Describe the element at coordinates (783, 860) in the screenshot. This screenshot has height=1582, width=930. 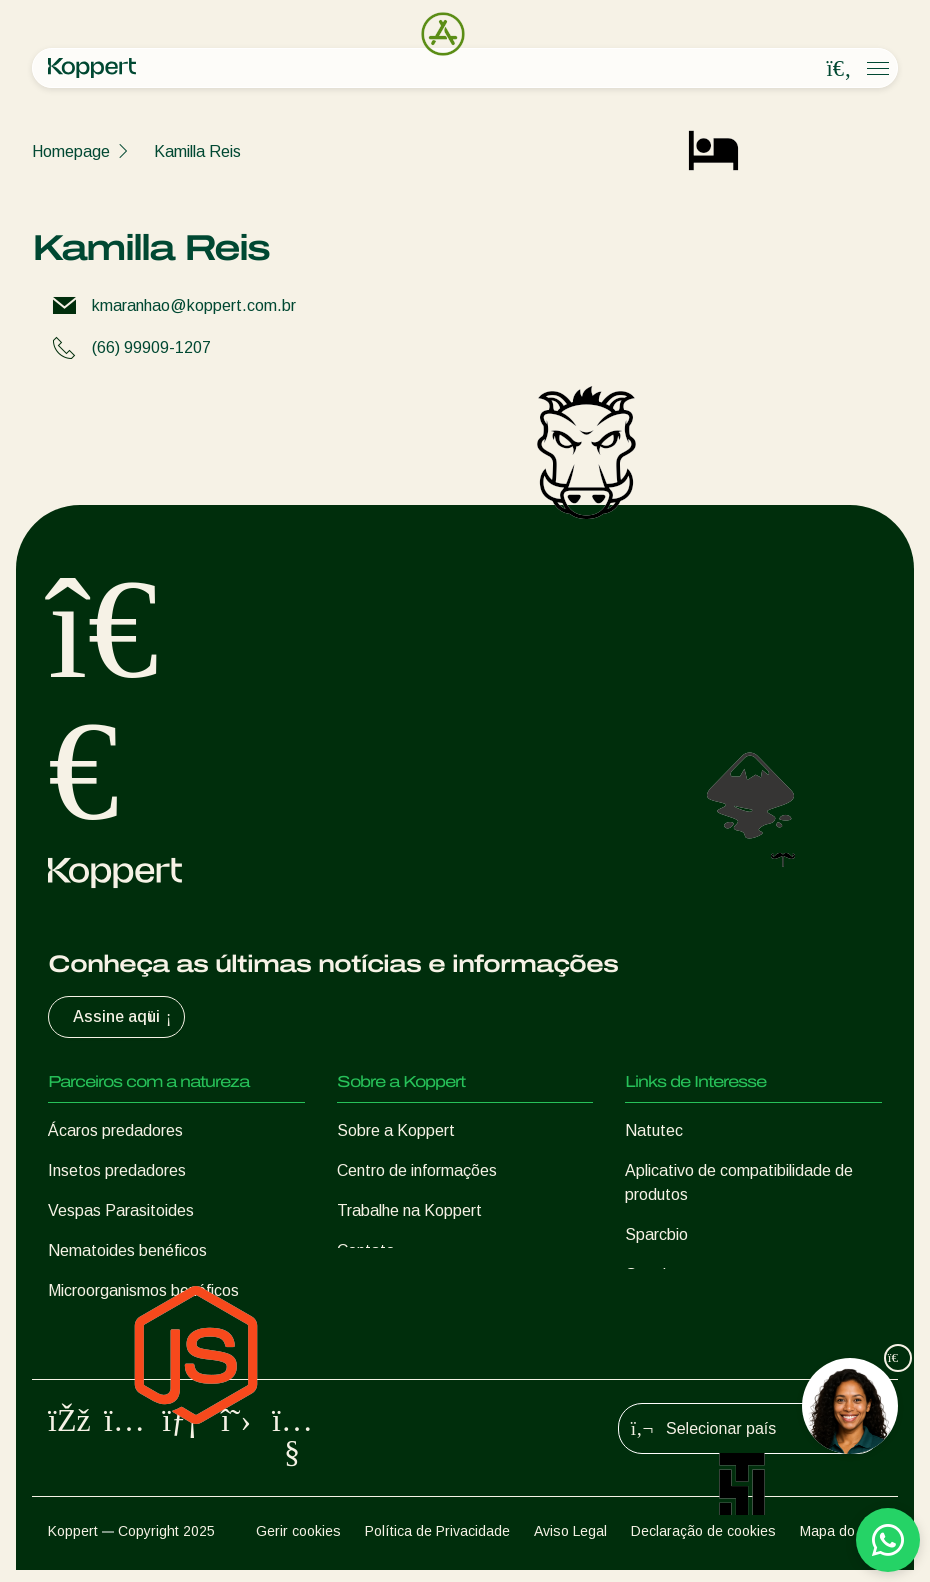
I see `handlebars.js templating library logo` at that location.